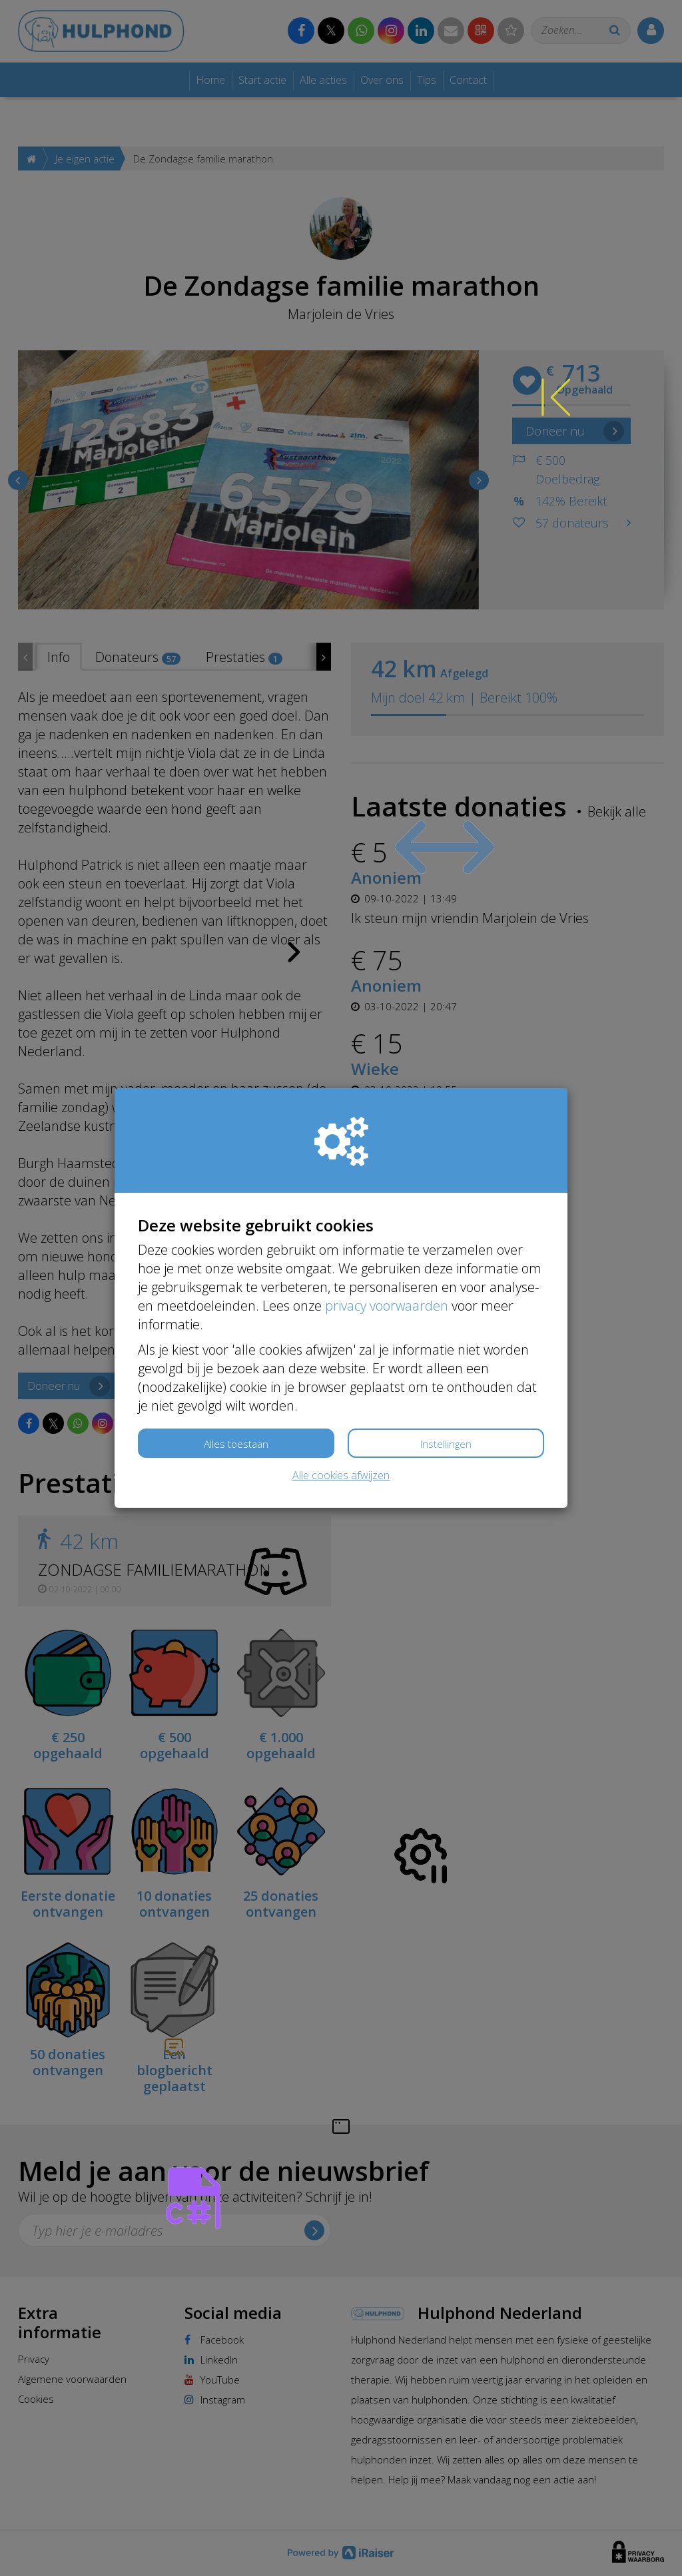 The height and width of the screenshot is (2576, 682). I want to click on navigate to the beginning or first item, so click(555, 397).